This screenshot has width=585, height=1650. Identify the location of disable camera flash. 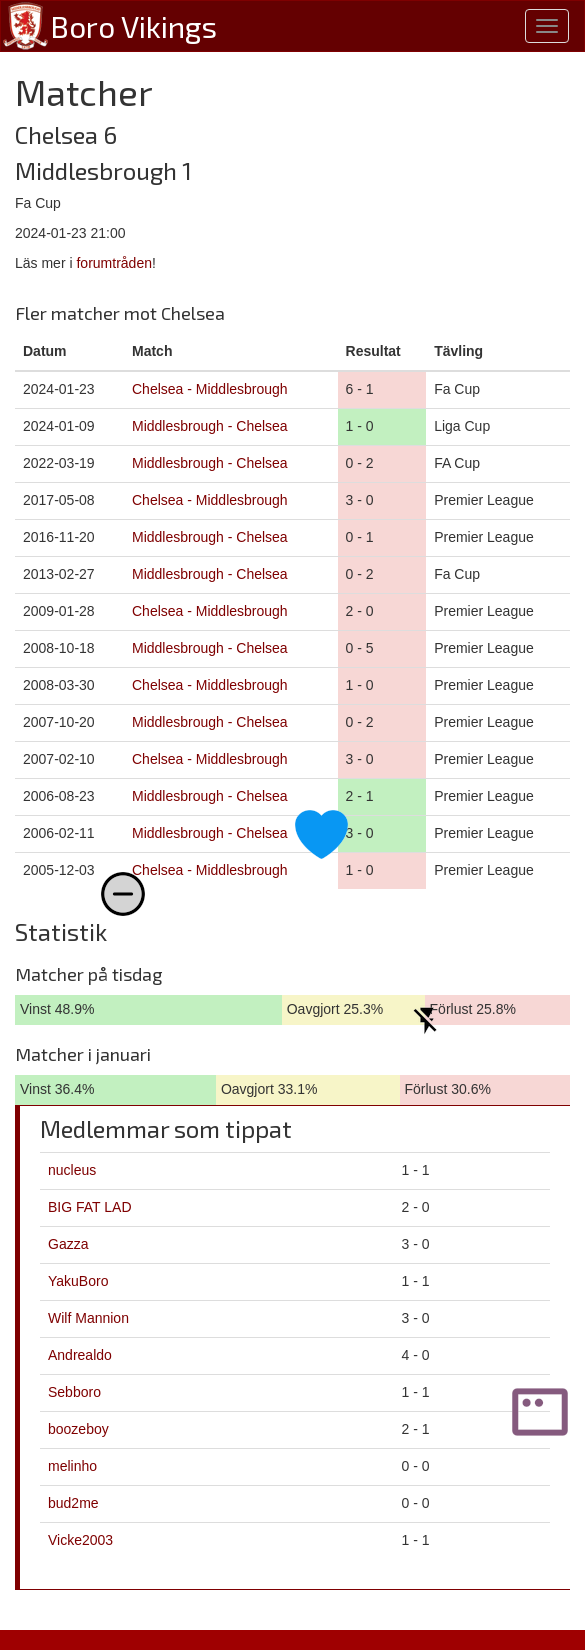
(427, 1021).